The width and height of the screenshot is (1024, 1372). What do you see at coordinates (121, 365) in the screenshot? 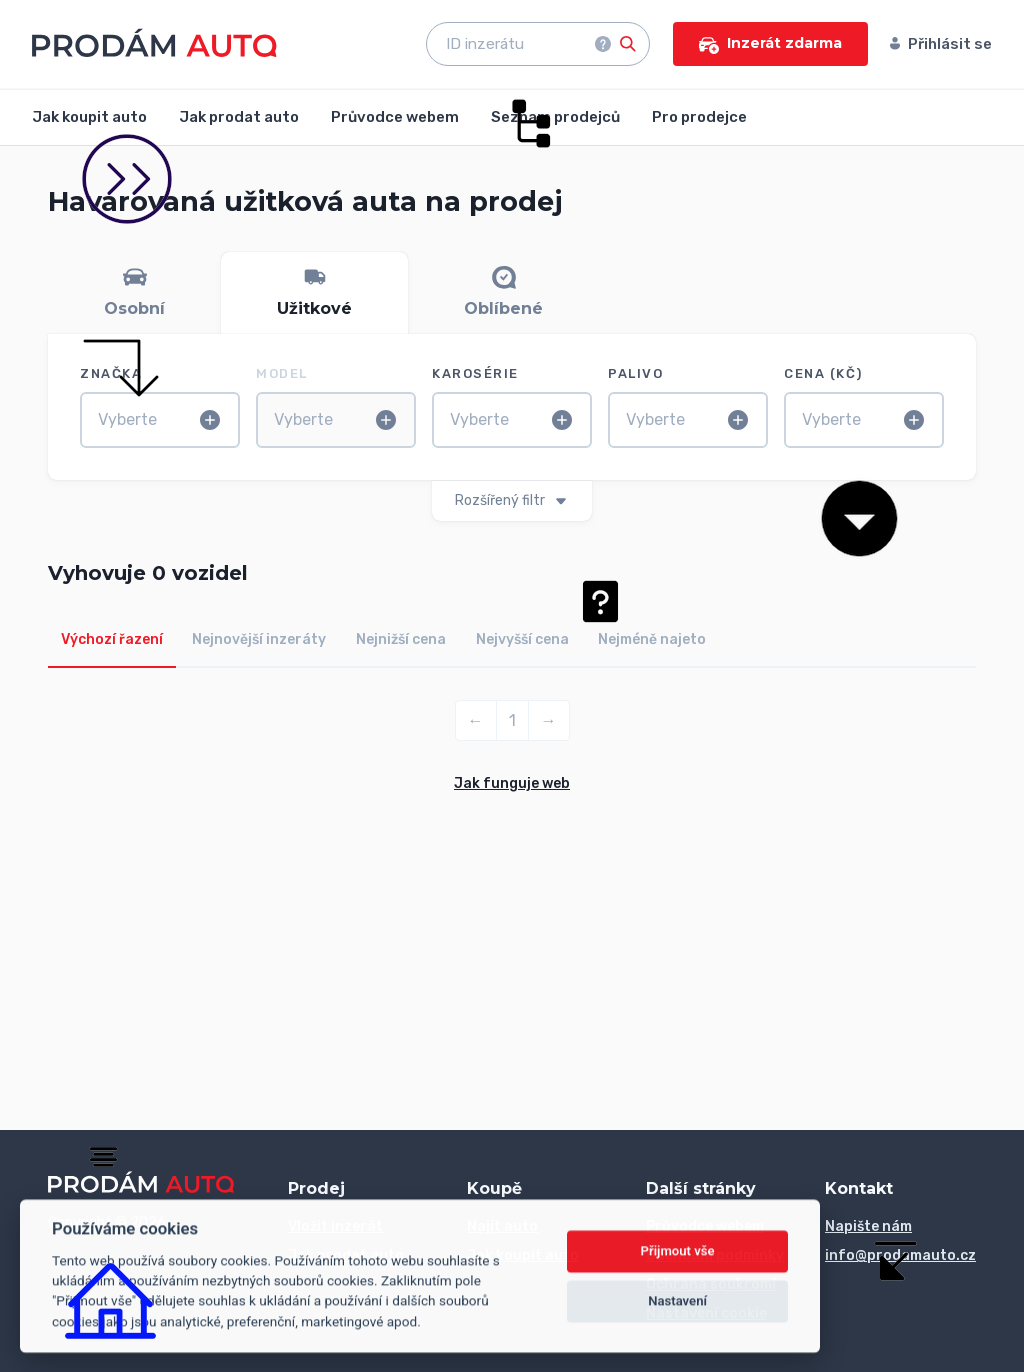
I see `move content right then down` at bounding box center [121, 365].